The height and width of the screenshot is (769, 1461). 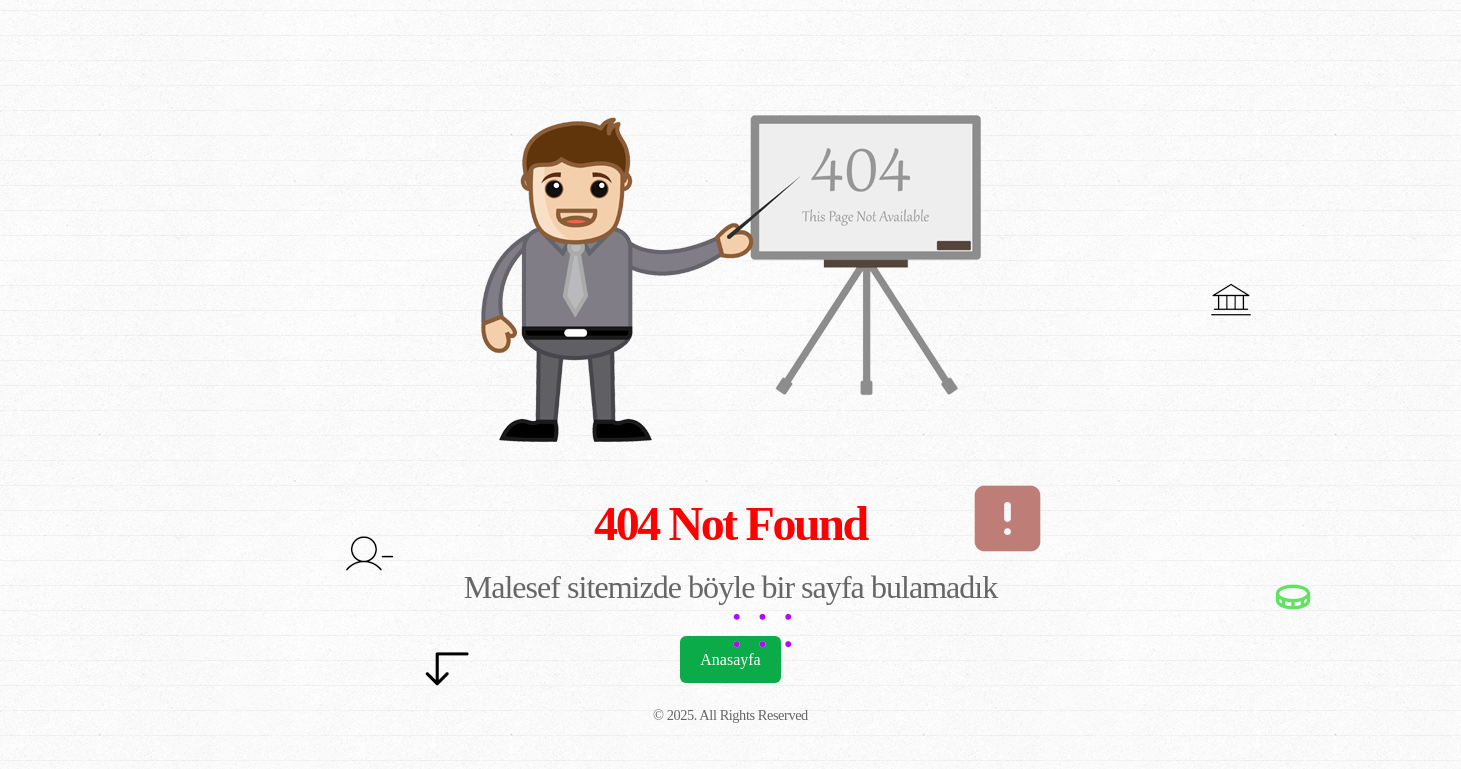 What do you see at coordinates (1231, 301) in the screenshot?
I see `access banking or financial services` at bounding box center [1231, 301].